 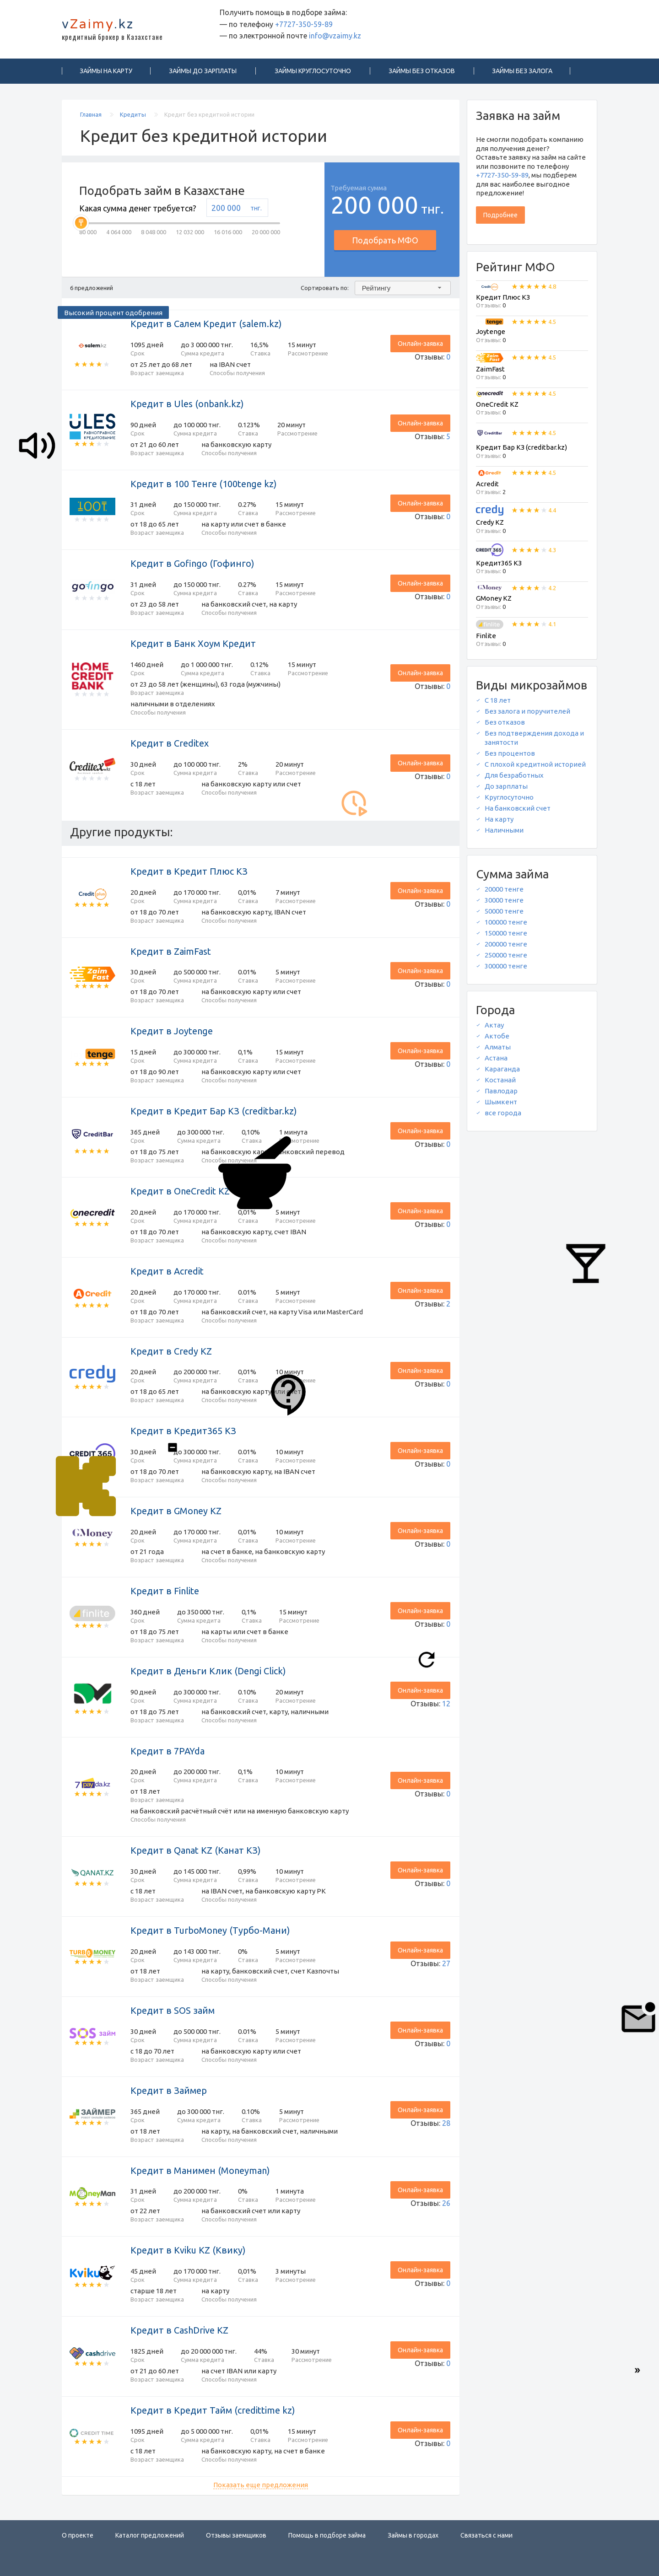 What do you see at coordinates (289, 1394) in the screenshot?
I see `contact customer support` at bounding box center [289, 1394].